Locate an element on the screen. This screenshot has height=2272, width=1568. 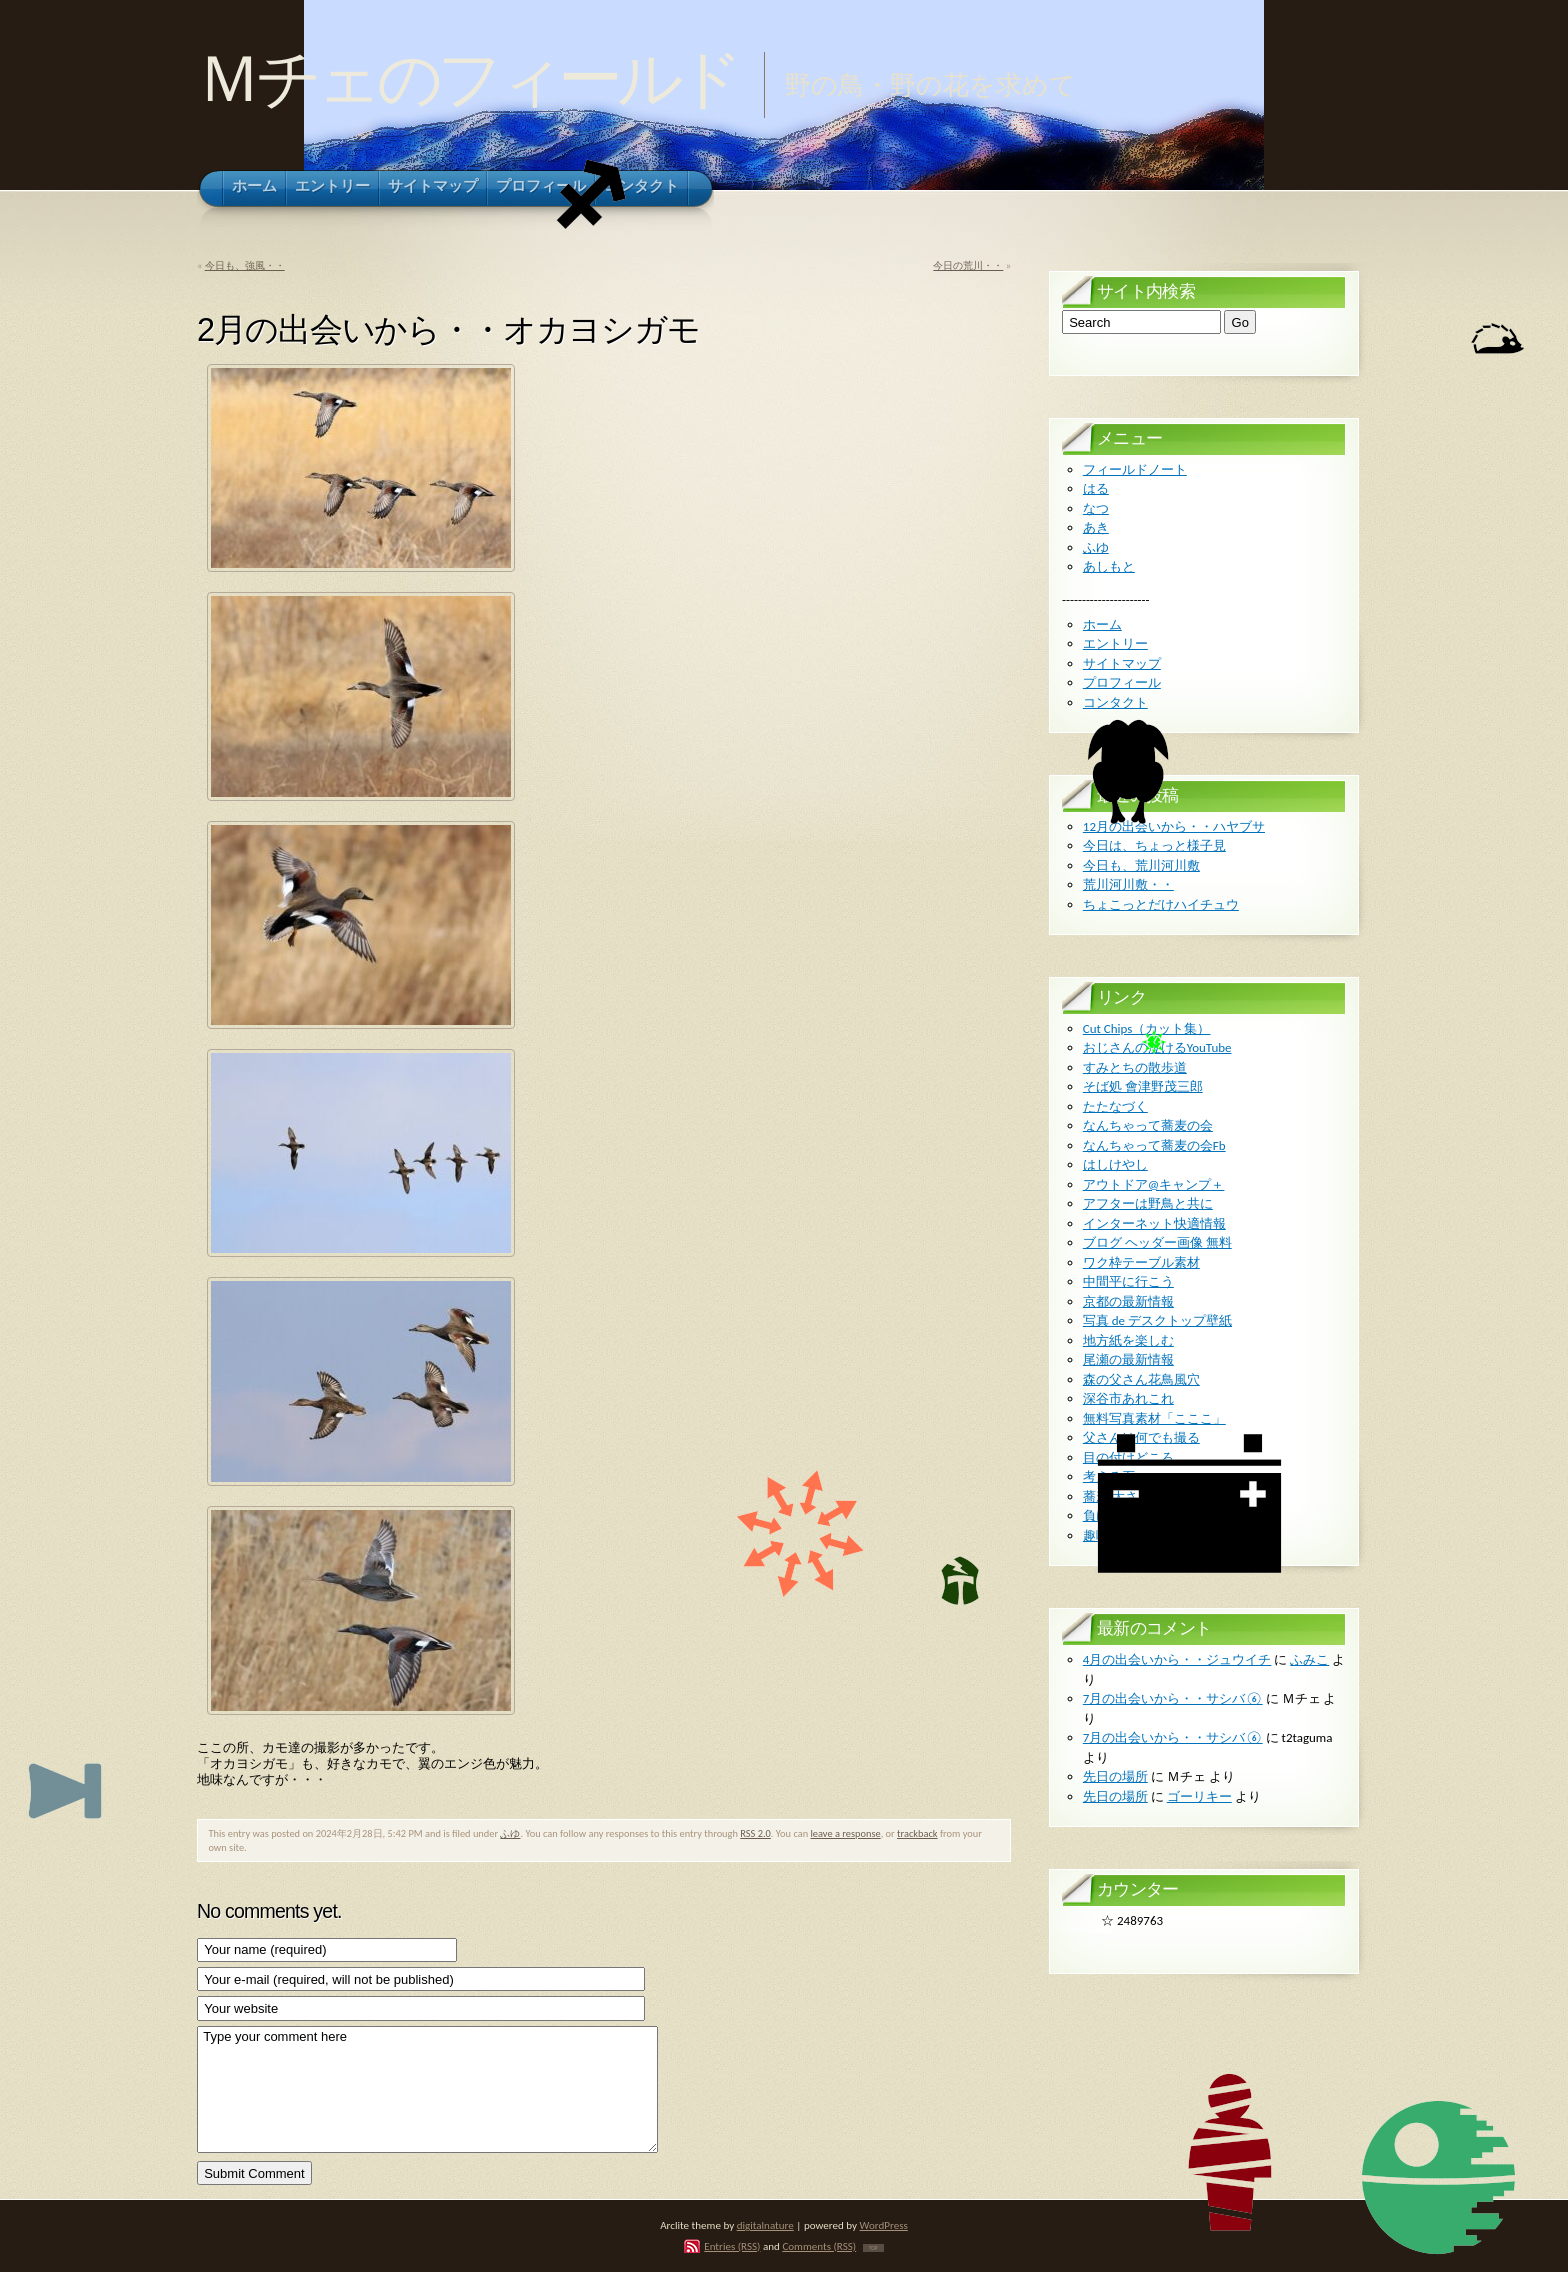
view sagittarius zodiac sign is located at coordinates (591, 194).